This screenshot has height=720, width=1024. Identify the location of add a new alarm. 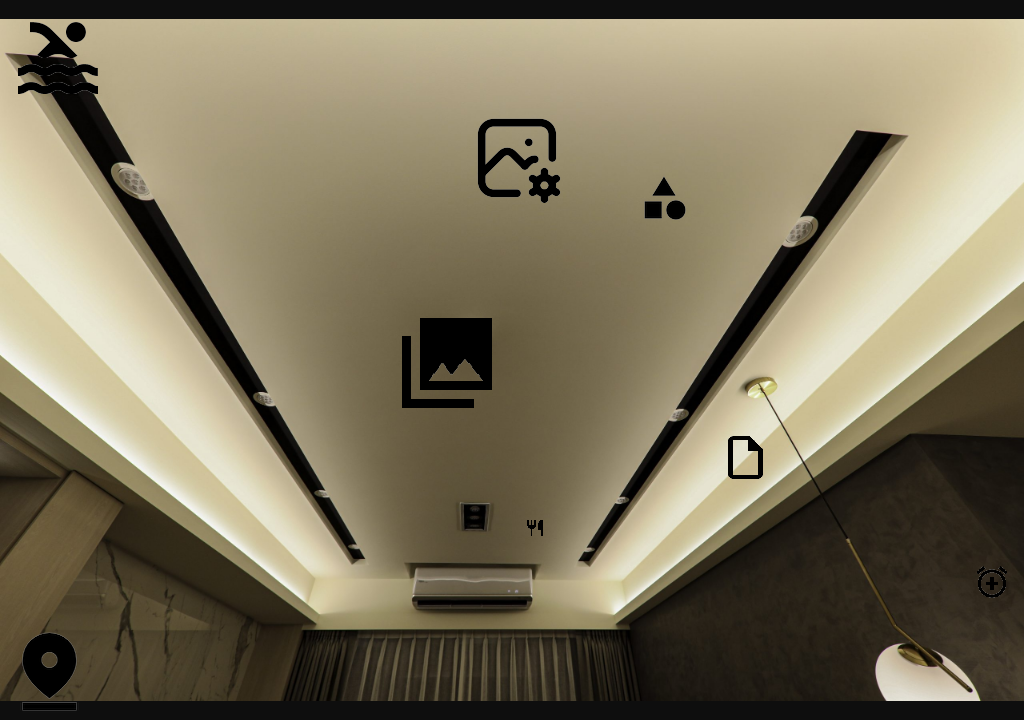
(992, 582).